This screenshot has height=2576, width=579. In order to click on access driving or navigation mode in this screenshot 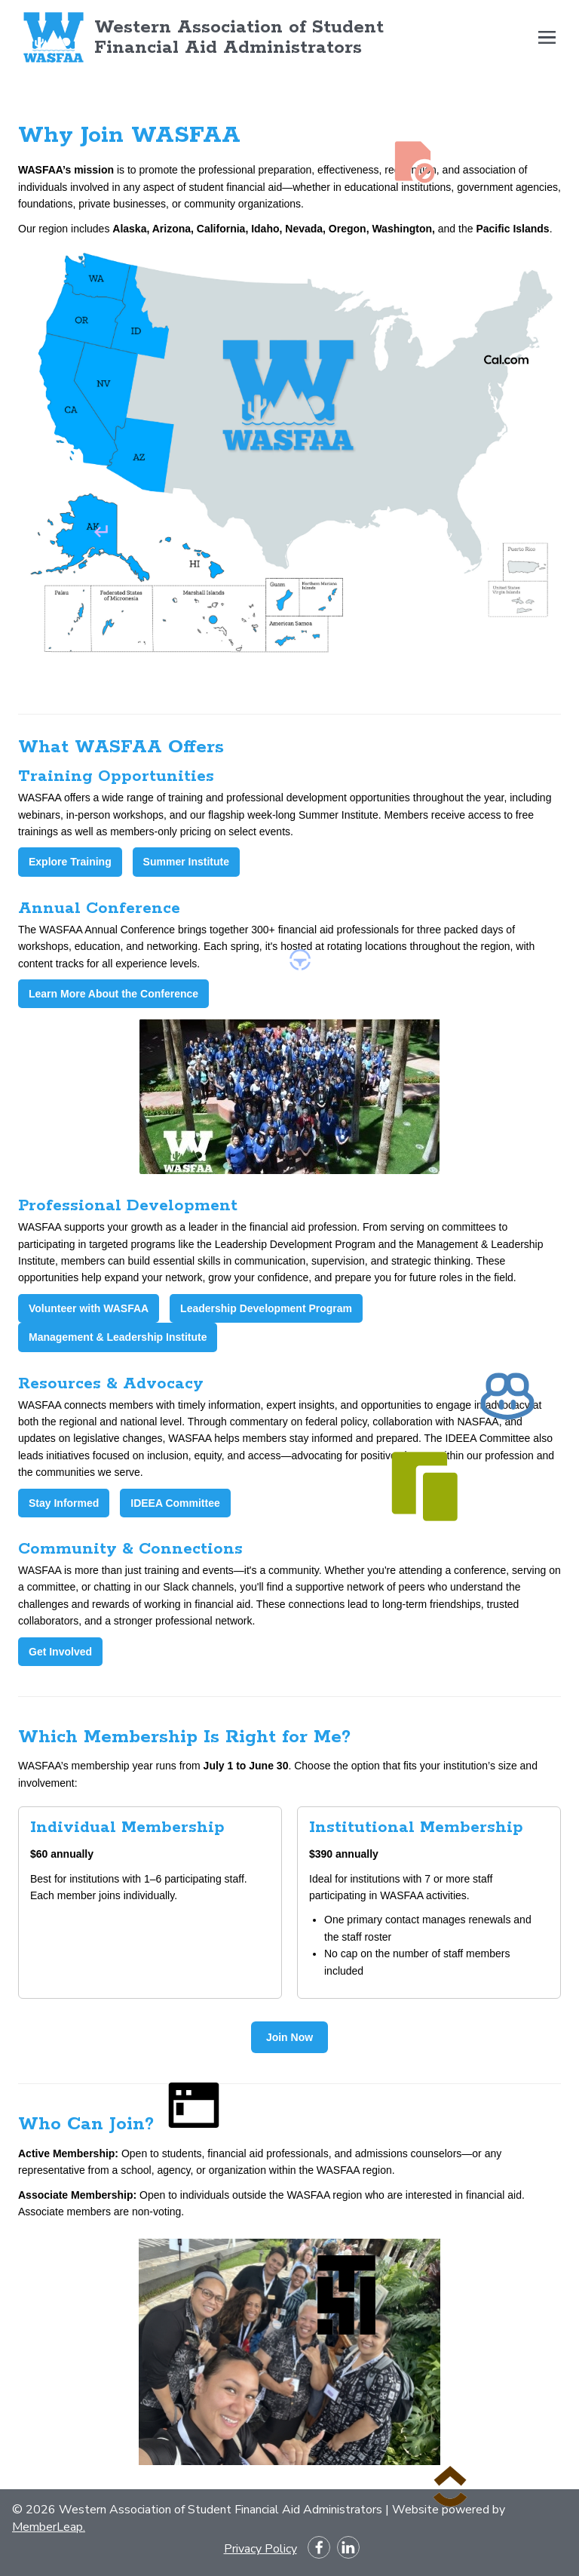, I will do `click(300, 960)`.